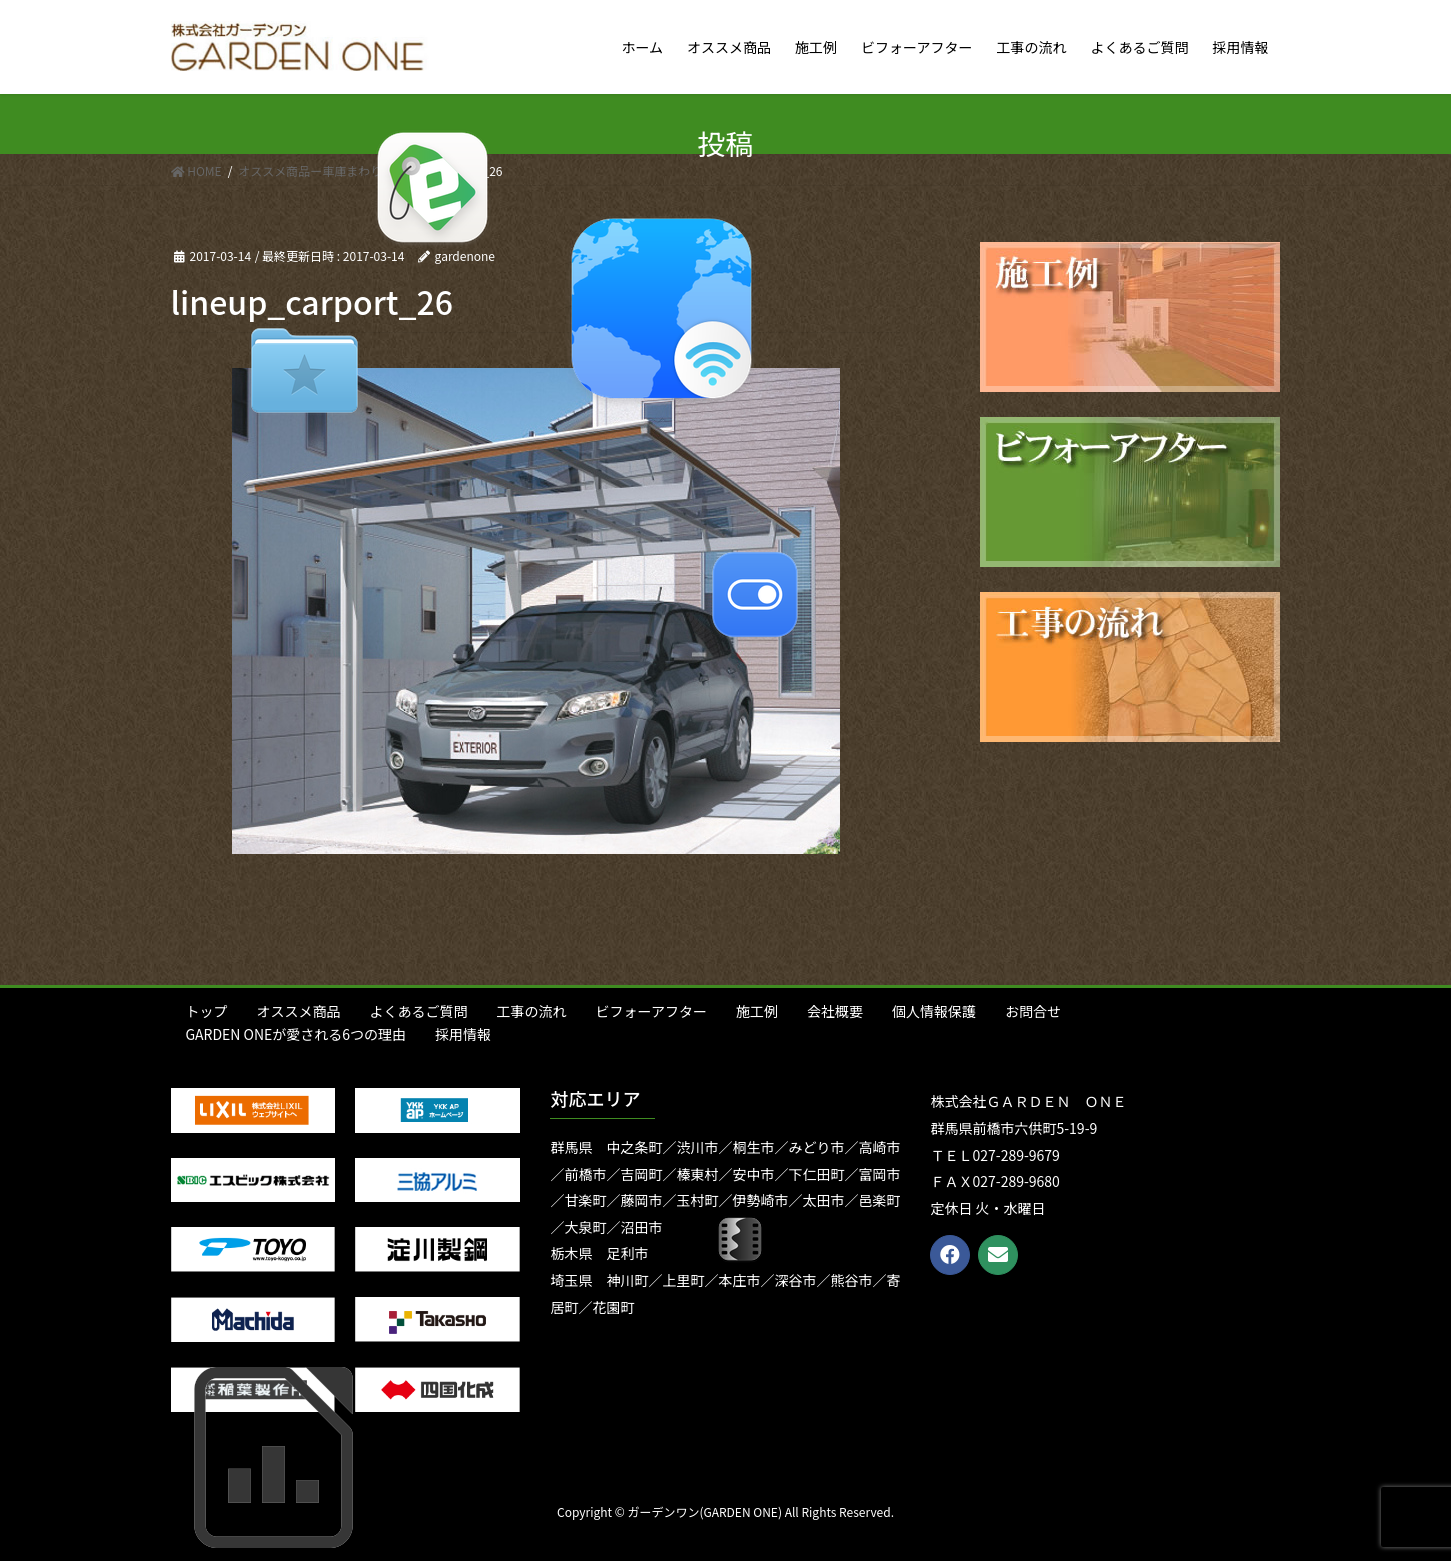 The height and width of the screenshot is (1561, 1451). Describe the element at coordinates (740, 1239) in the screenshot. I see `open flowblade video editor` at that location.